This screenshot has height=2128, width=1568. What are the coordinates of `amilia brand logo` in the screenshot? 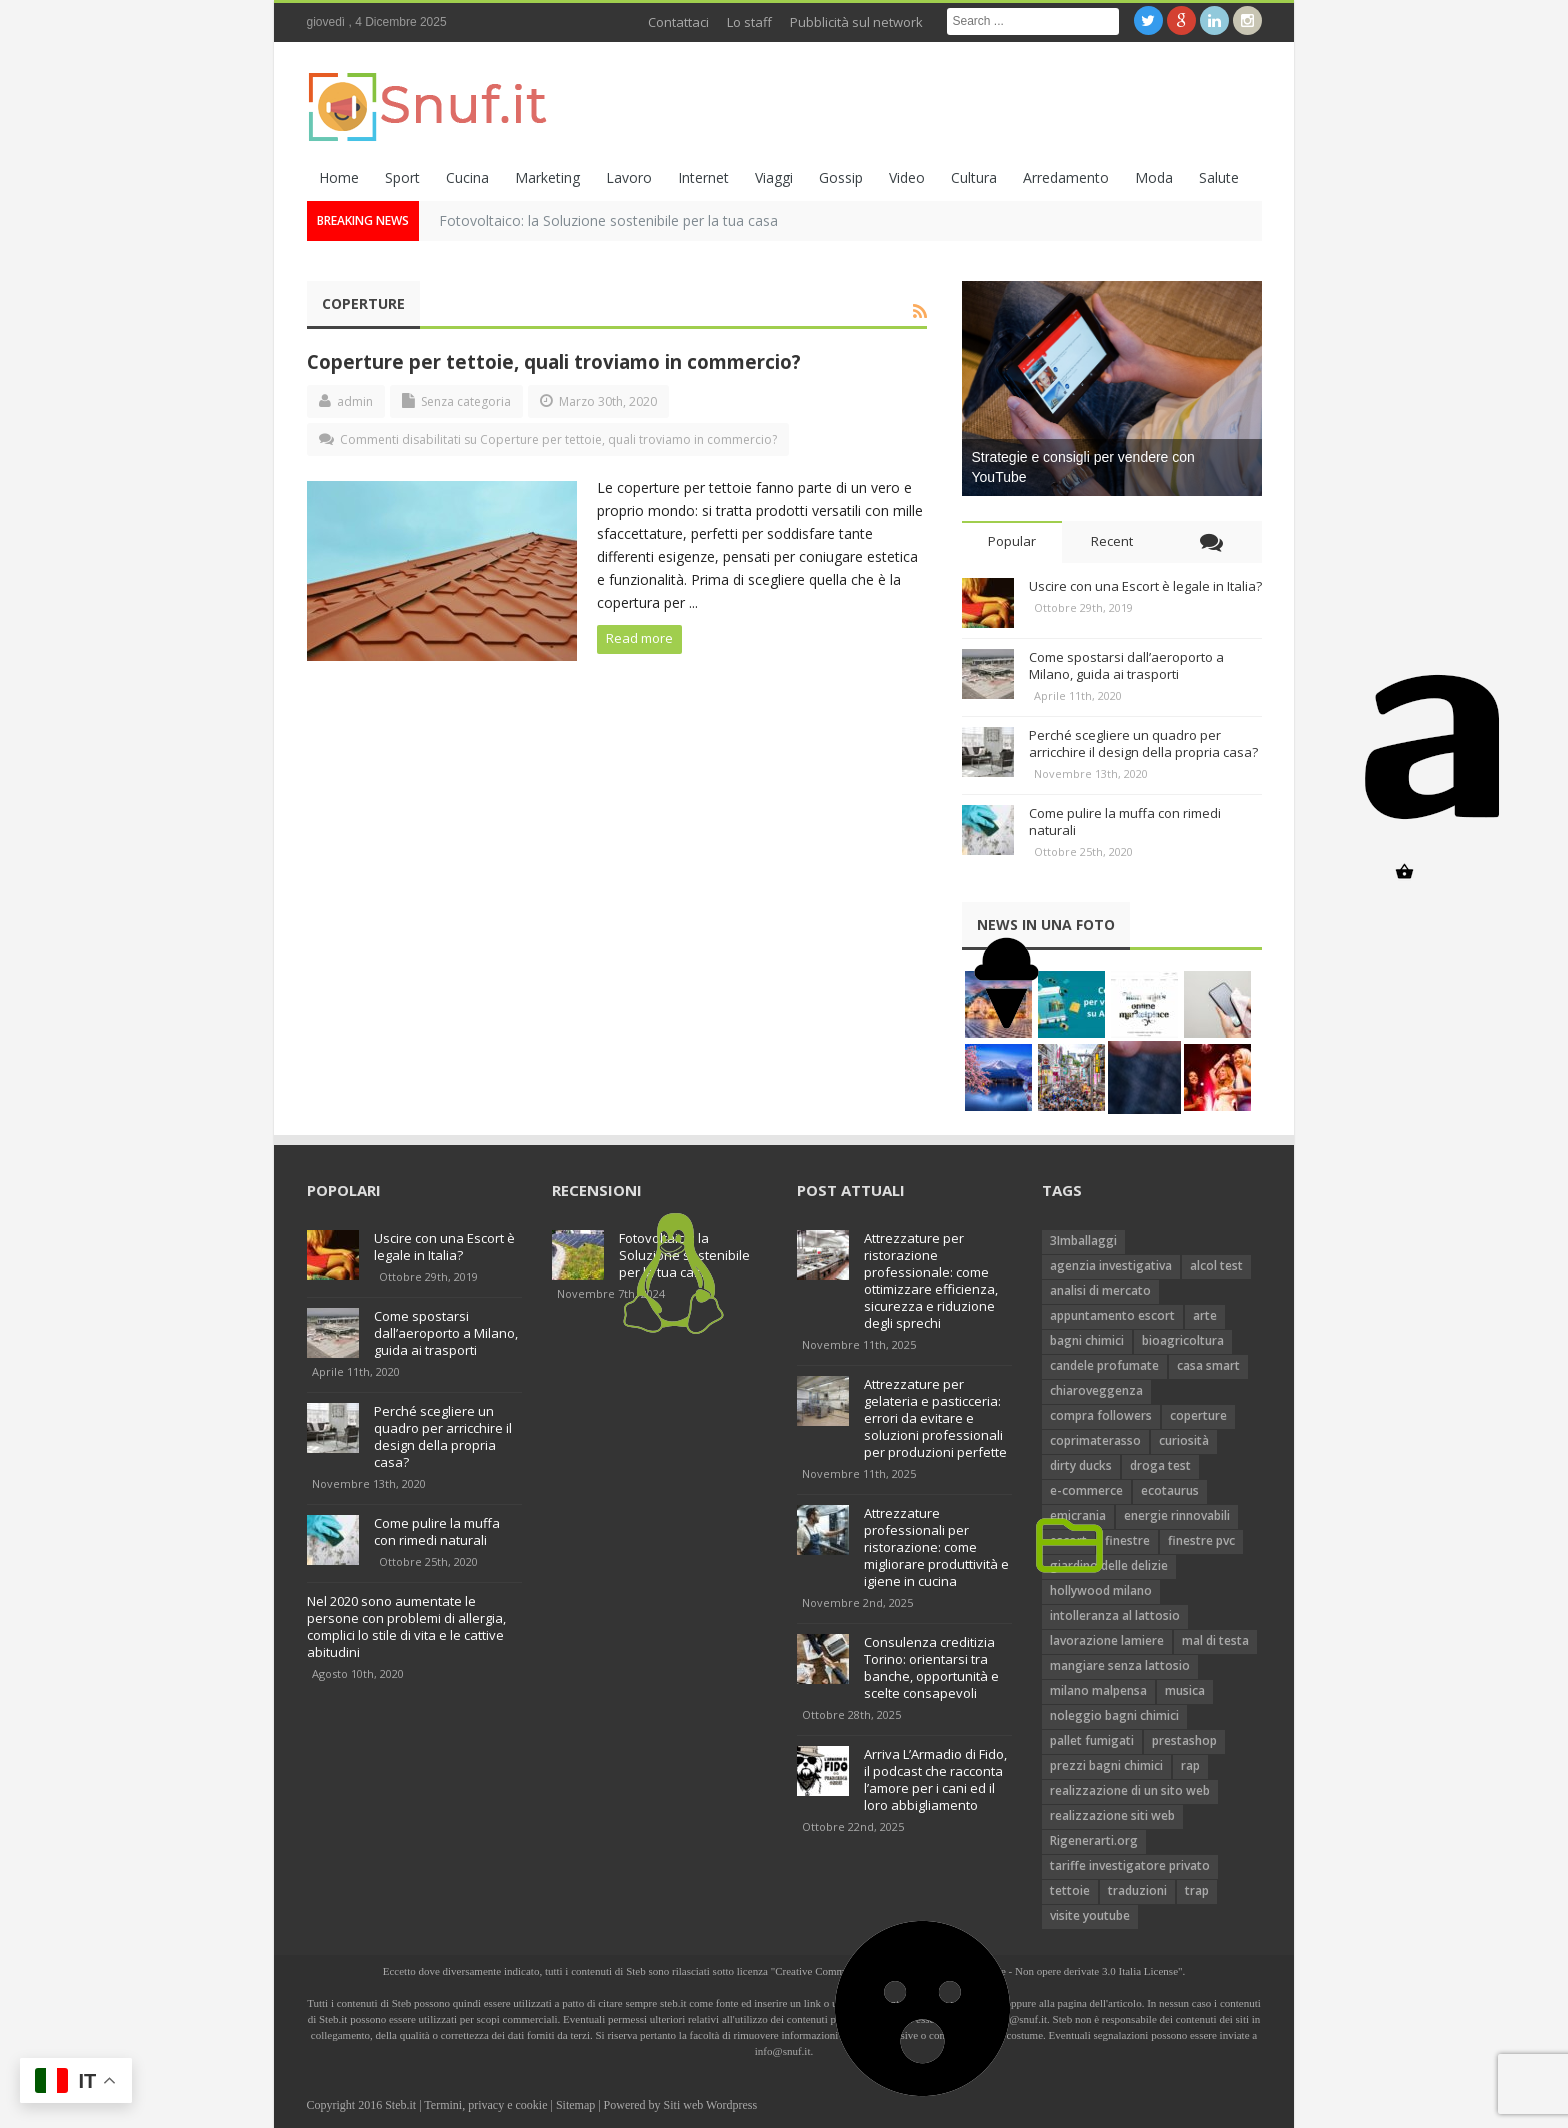 It's located at (1432, 747).